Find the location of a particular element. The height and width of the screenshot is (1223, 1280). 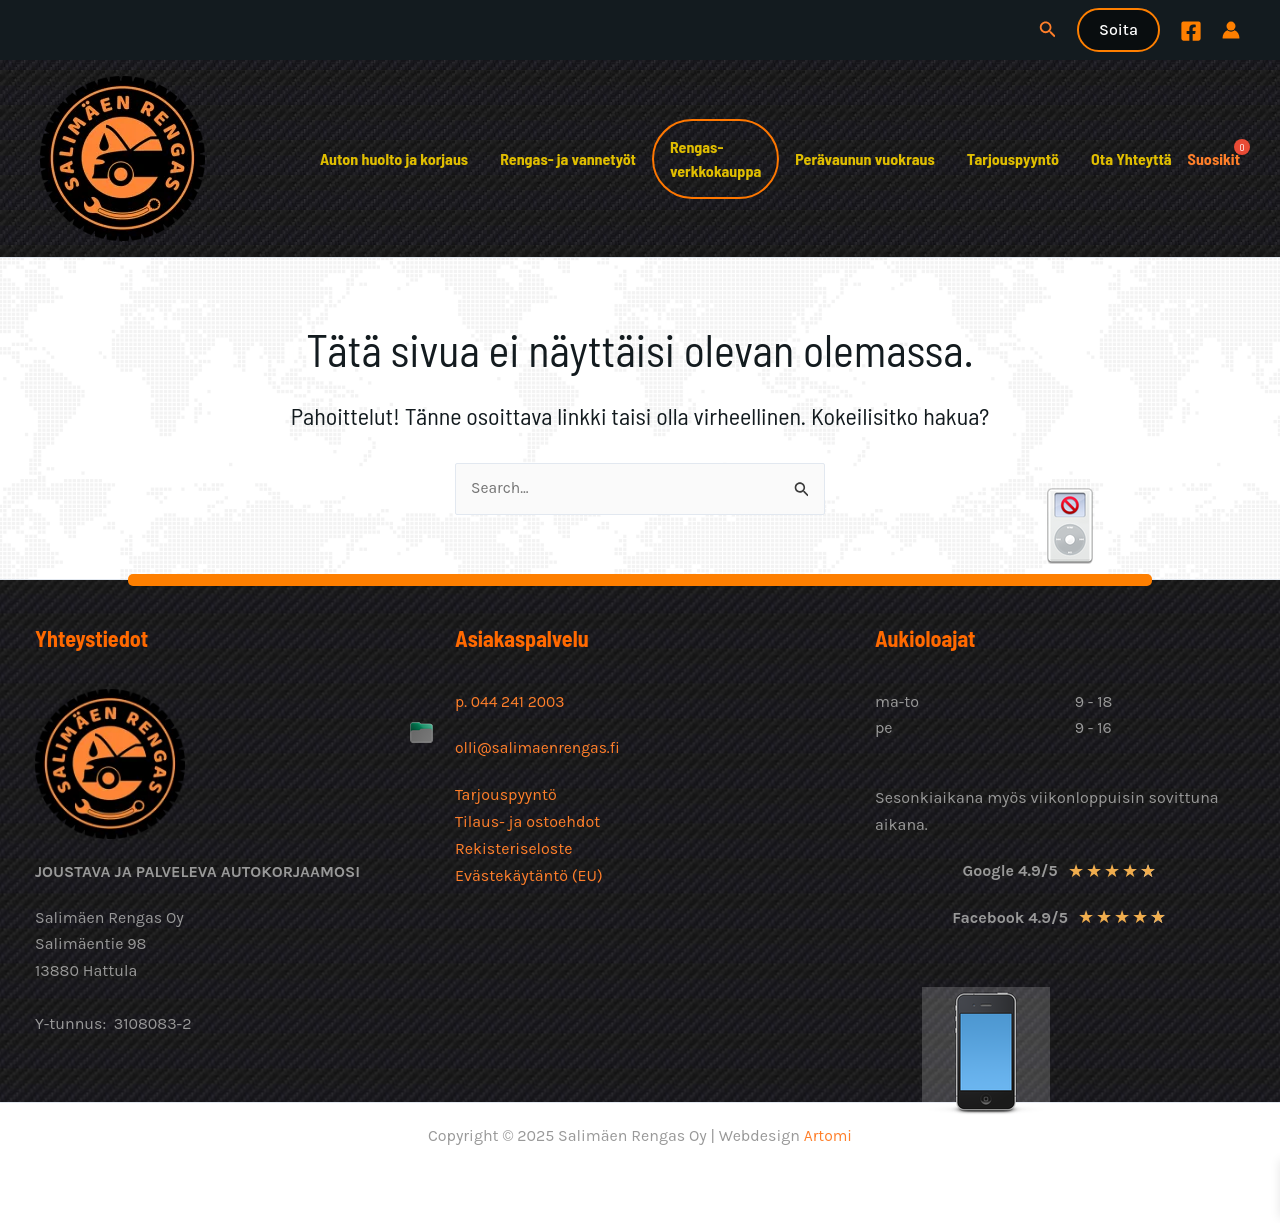

indicates a connected iPhone device is located at coordinates (986, 1051).